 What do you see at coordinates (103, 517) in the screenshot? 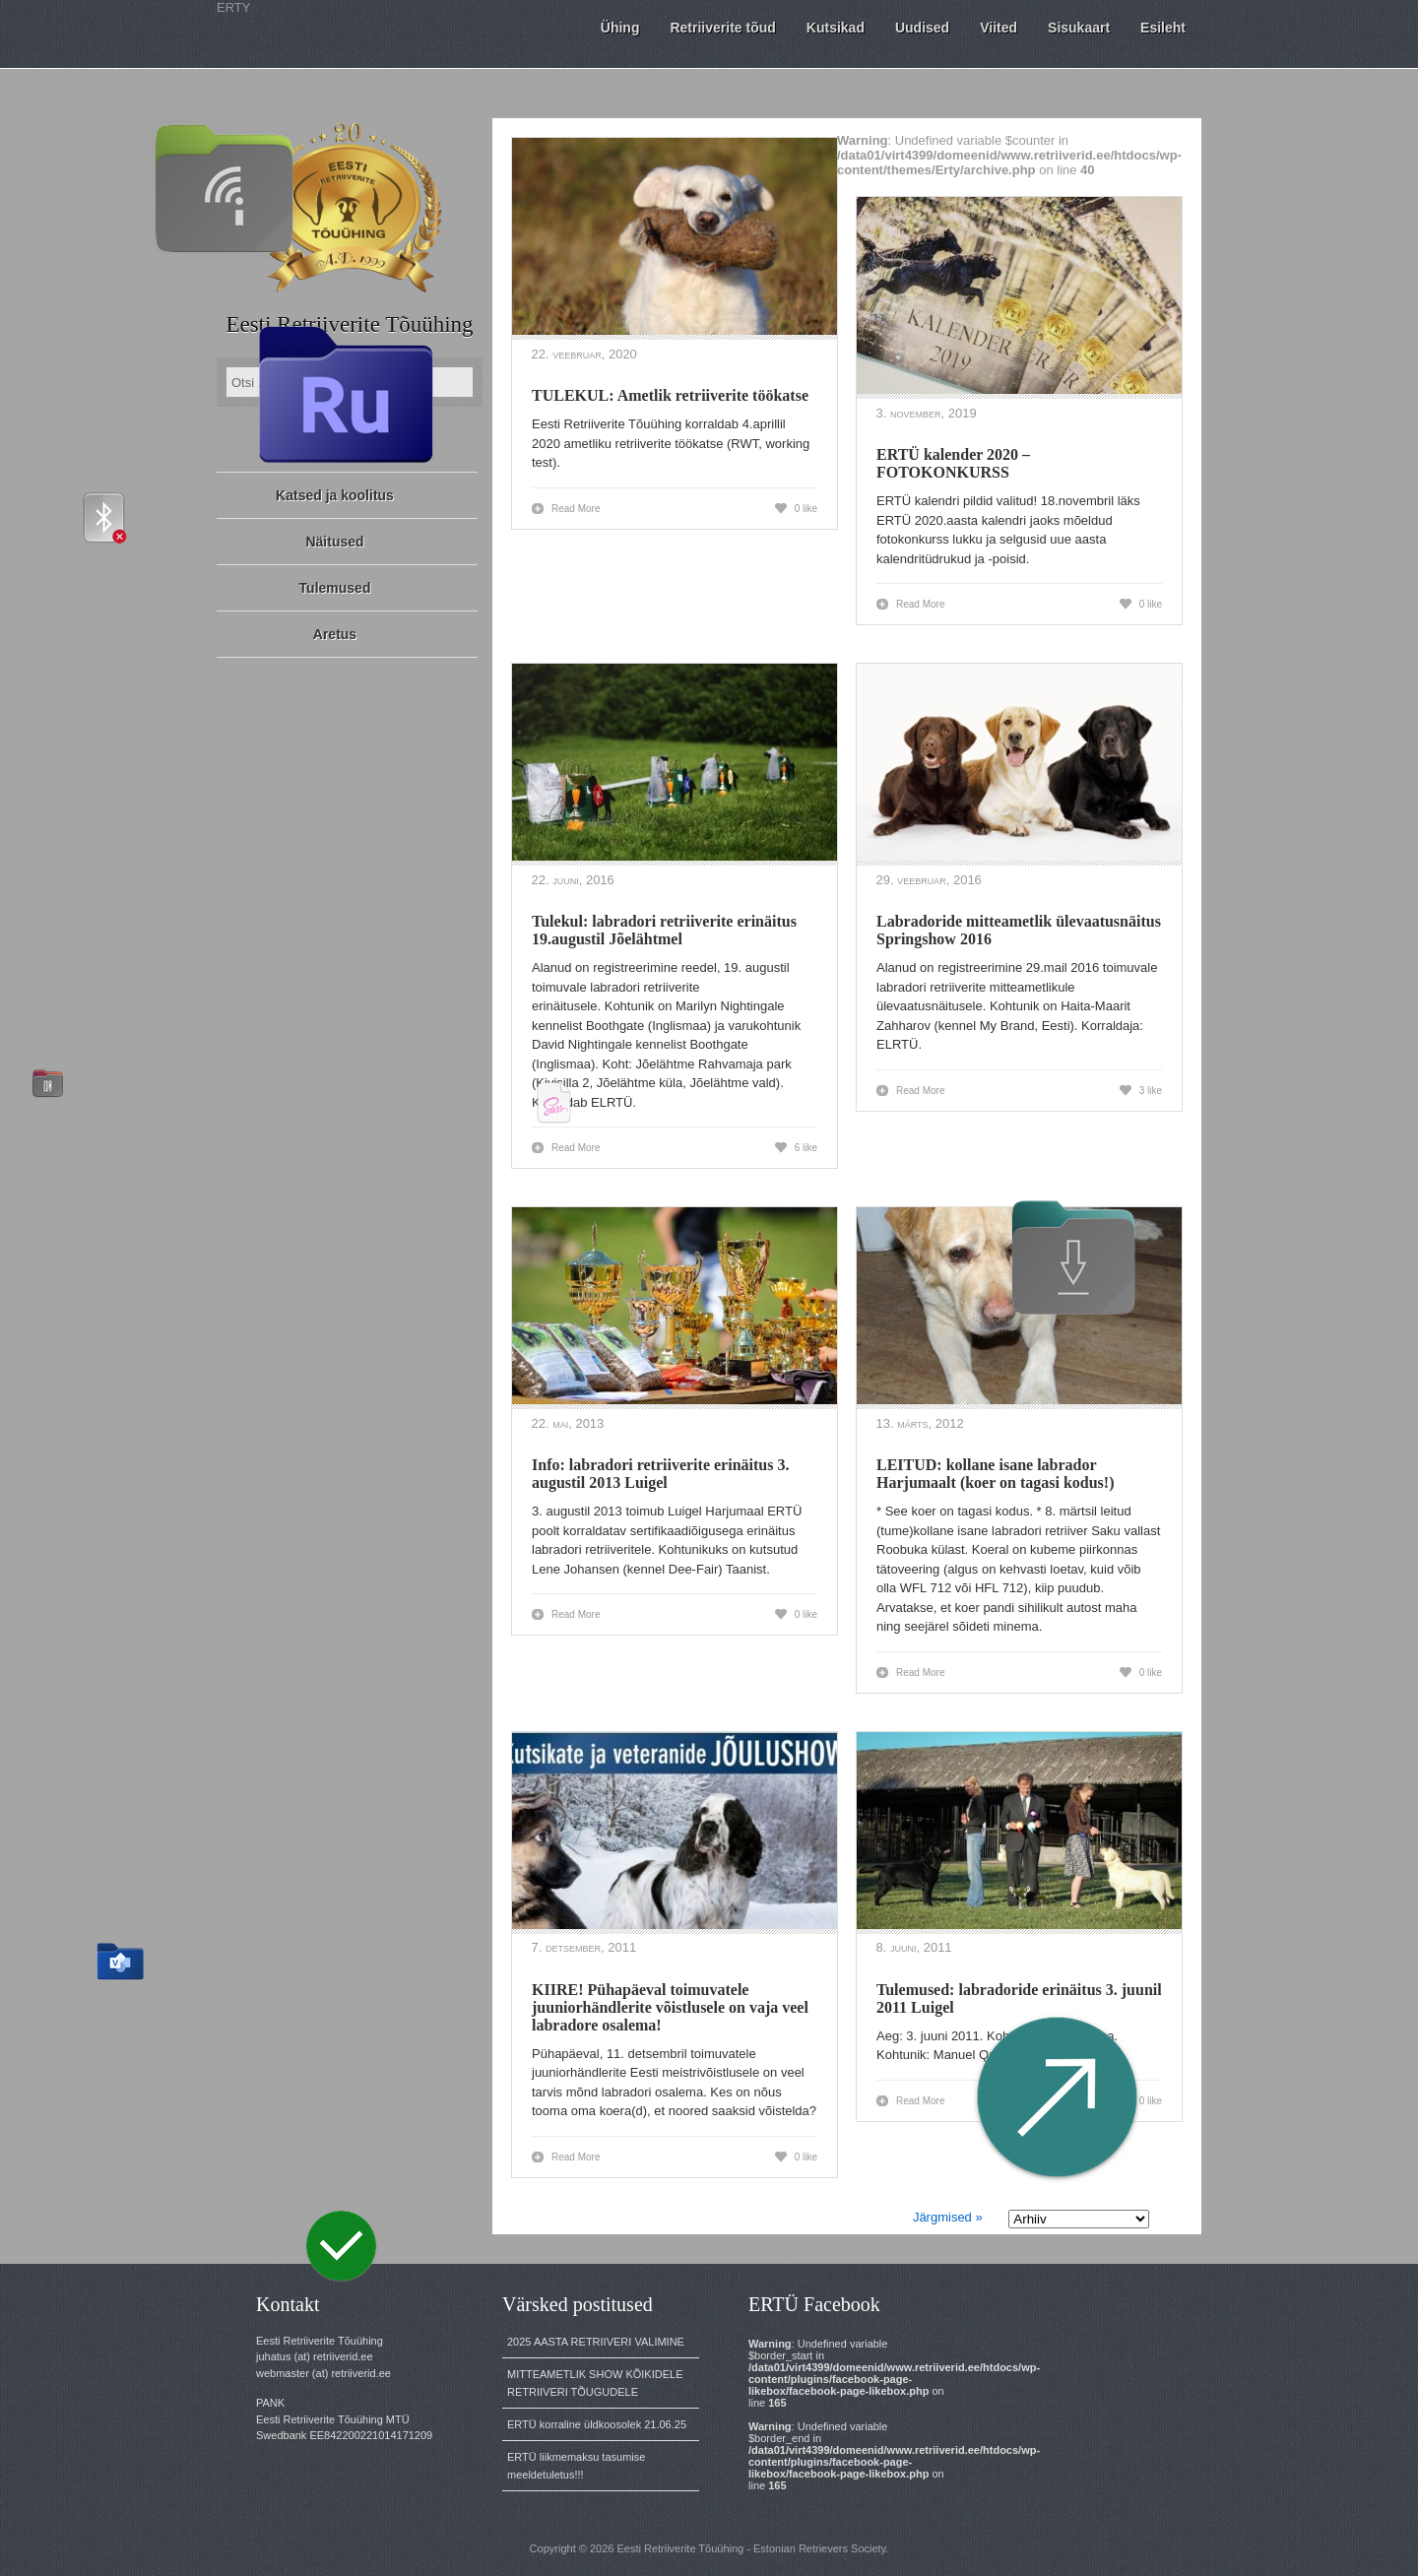
I see `bluetooth is currently disabled` at bounding box center [103, 517].